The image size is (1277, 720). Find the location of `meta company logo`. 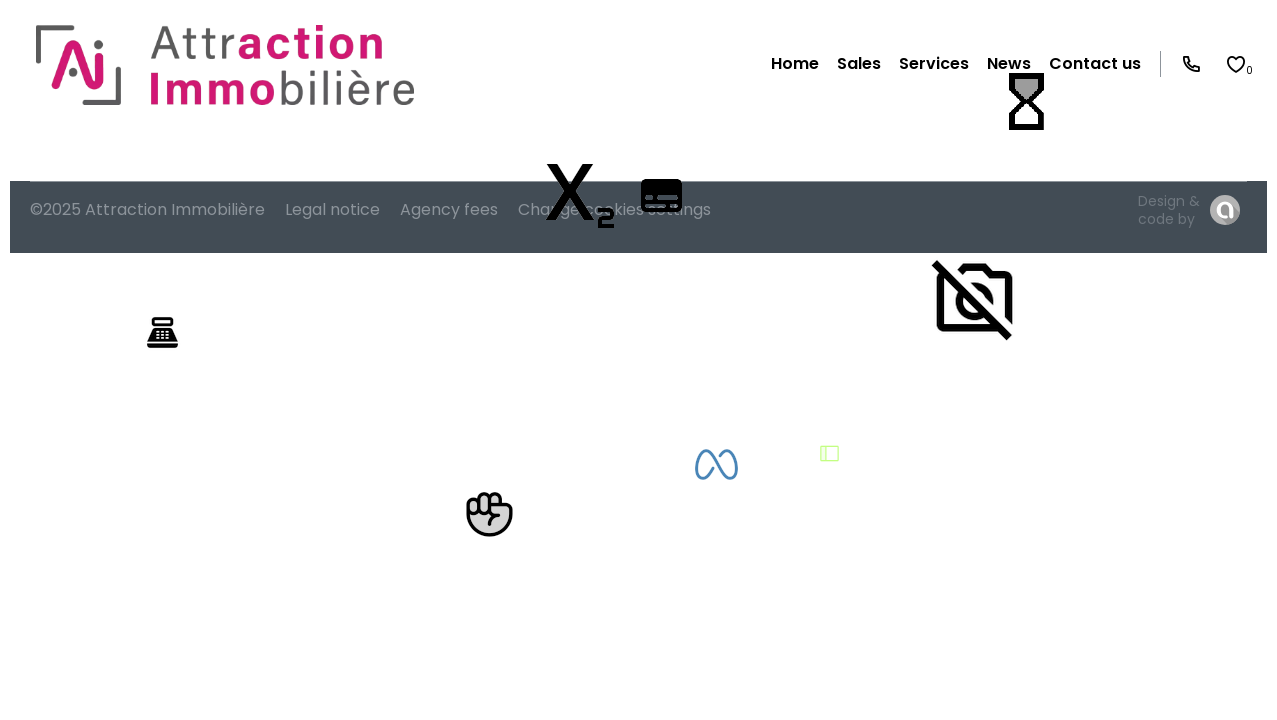

meta company logo is located at coordinates (716, 464).